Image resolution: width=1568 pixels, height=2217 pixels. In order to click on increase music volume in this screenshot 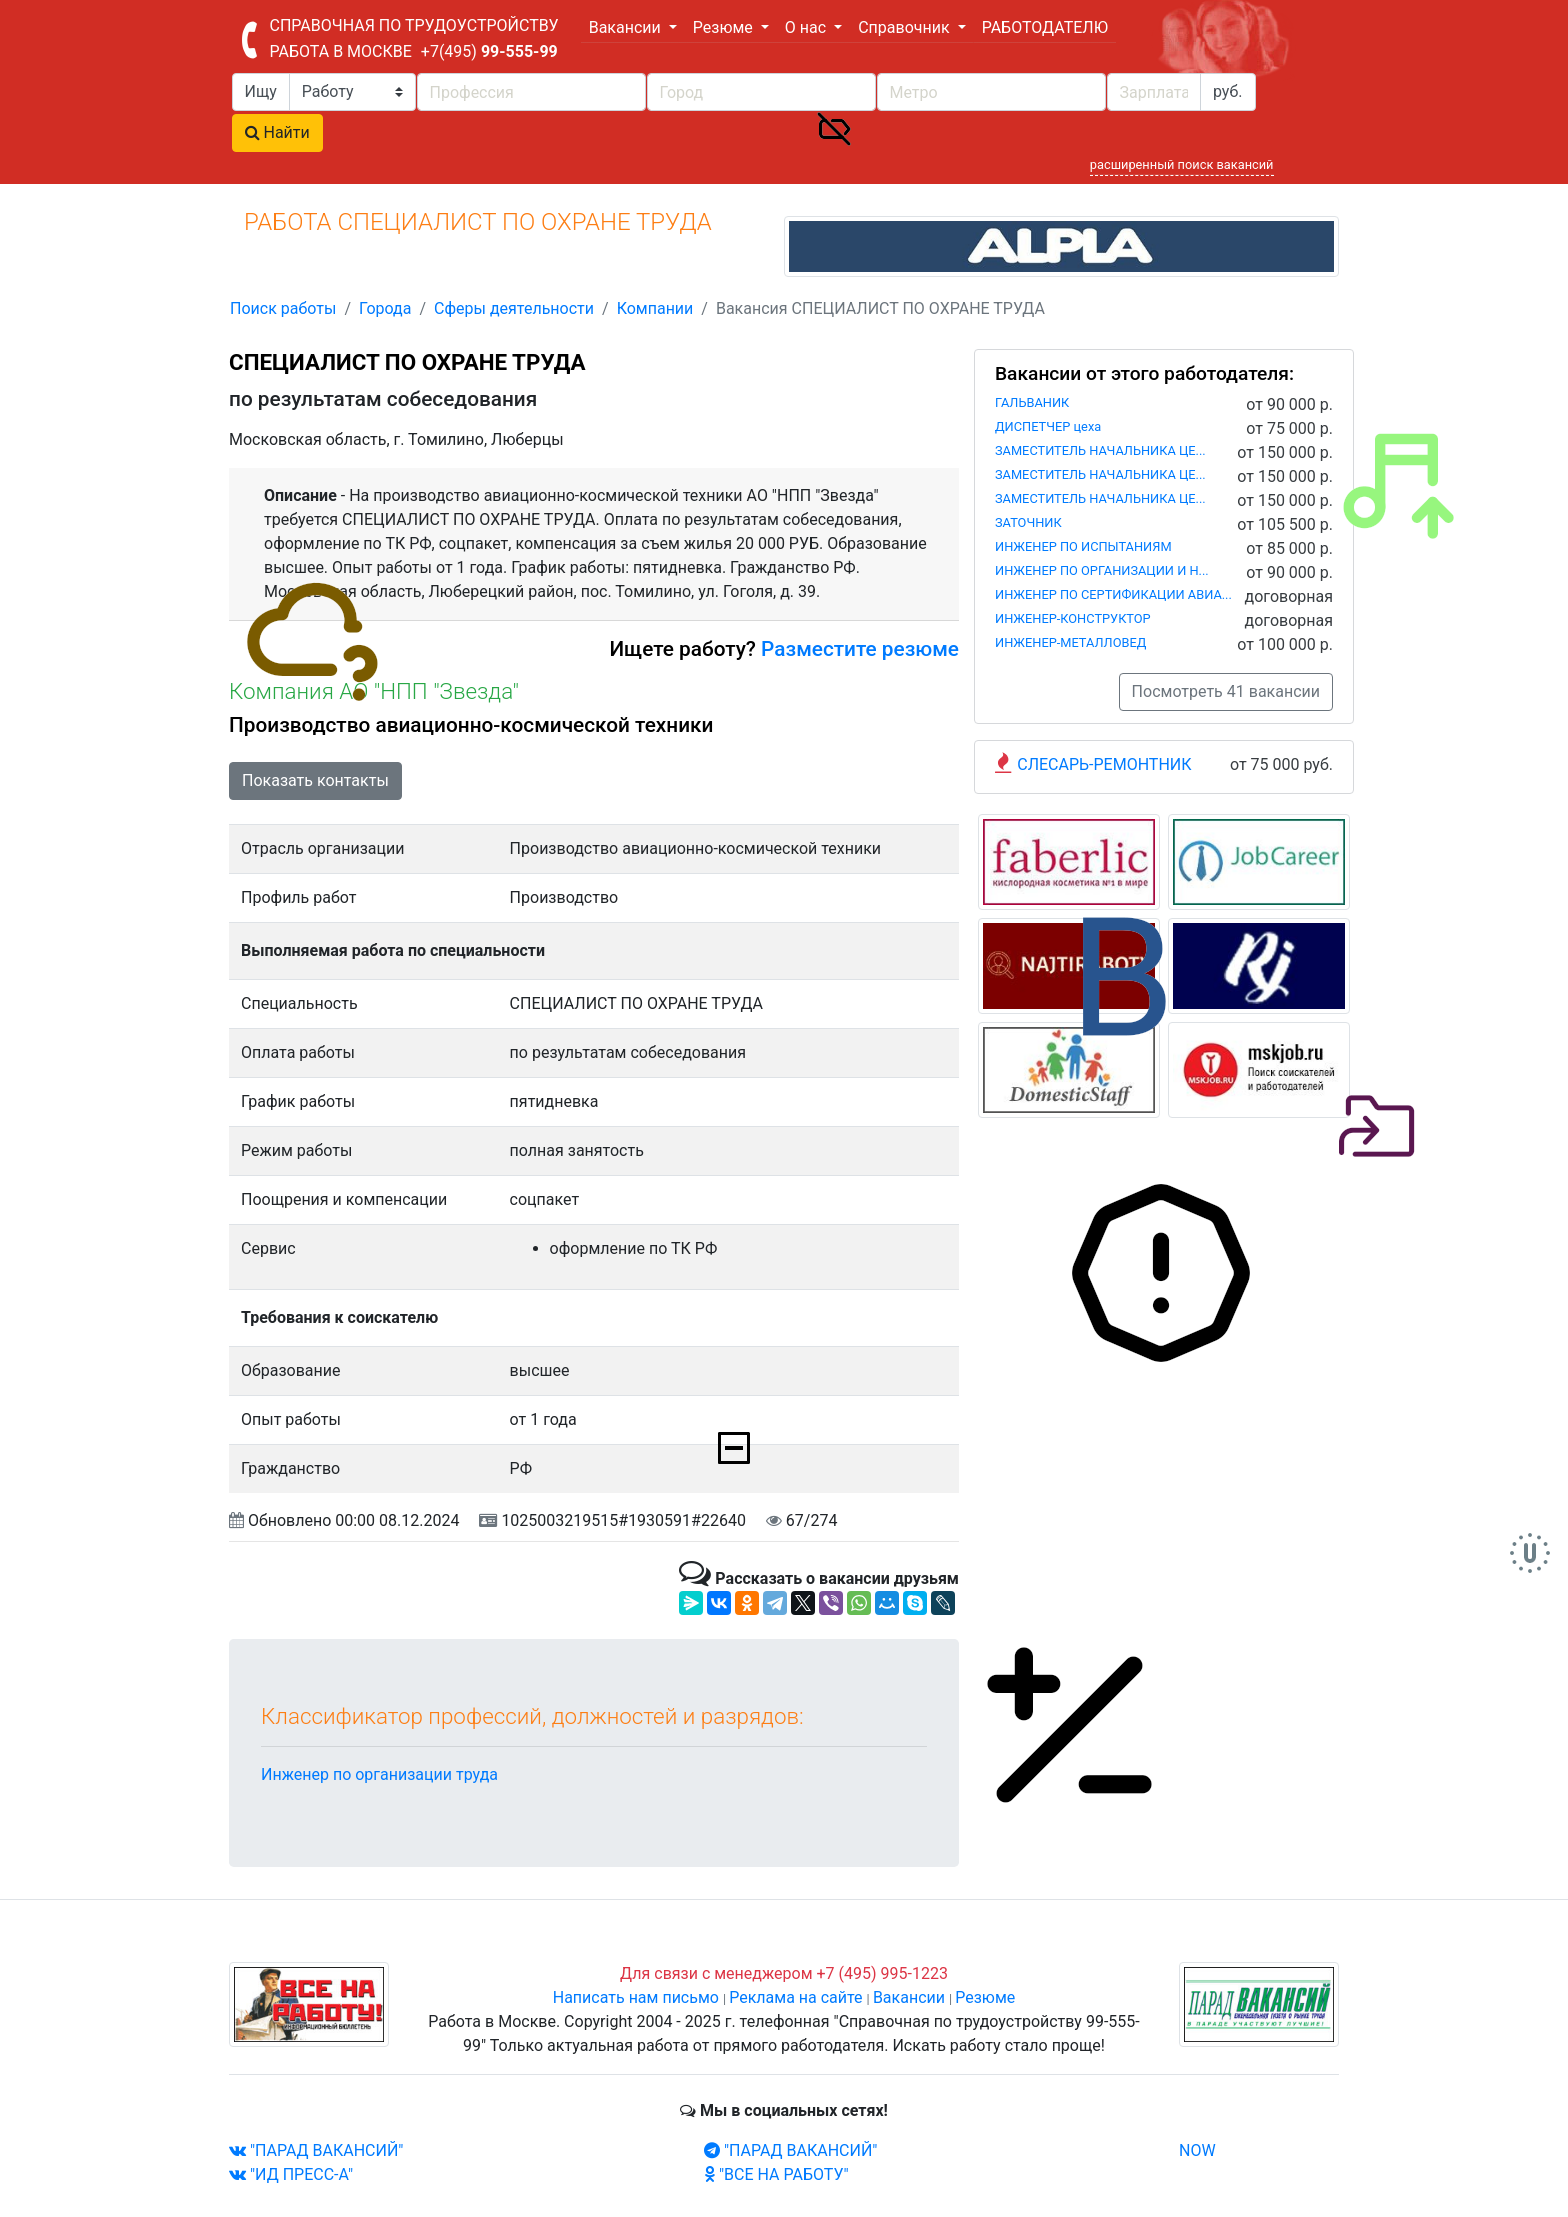, I will do `click(1396, 481)`.